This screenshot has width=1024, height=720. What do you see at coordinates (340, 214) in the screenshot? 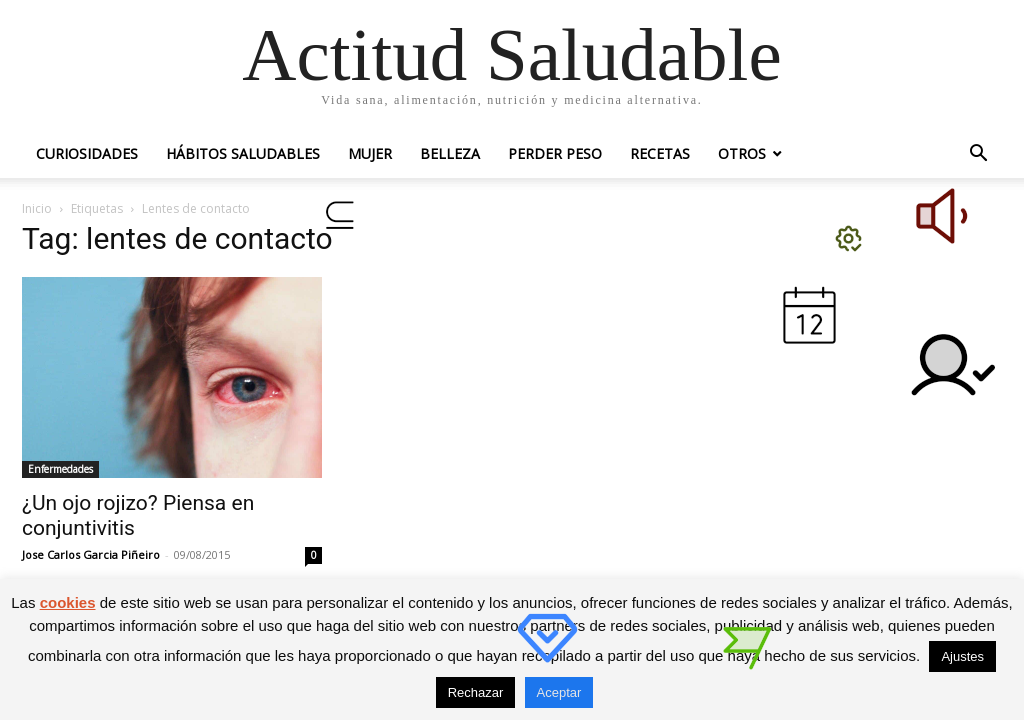
I see `indicates a subset relationship in mathematical or set operations` at bounding box center [340, 214].